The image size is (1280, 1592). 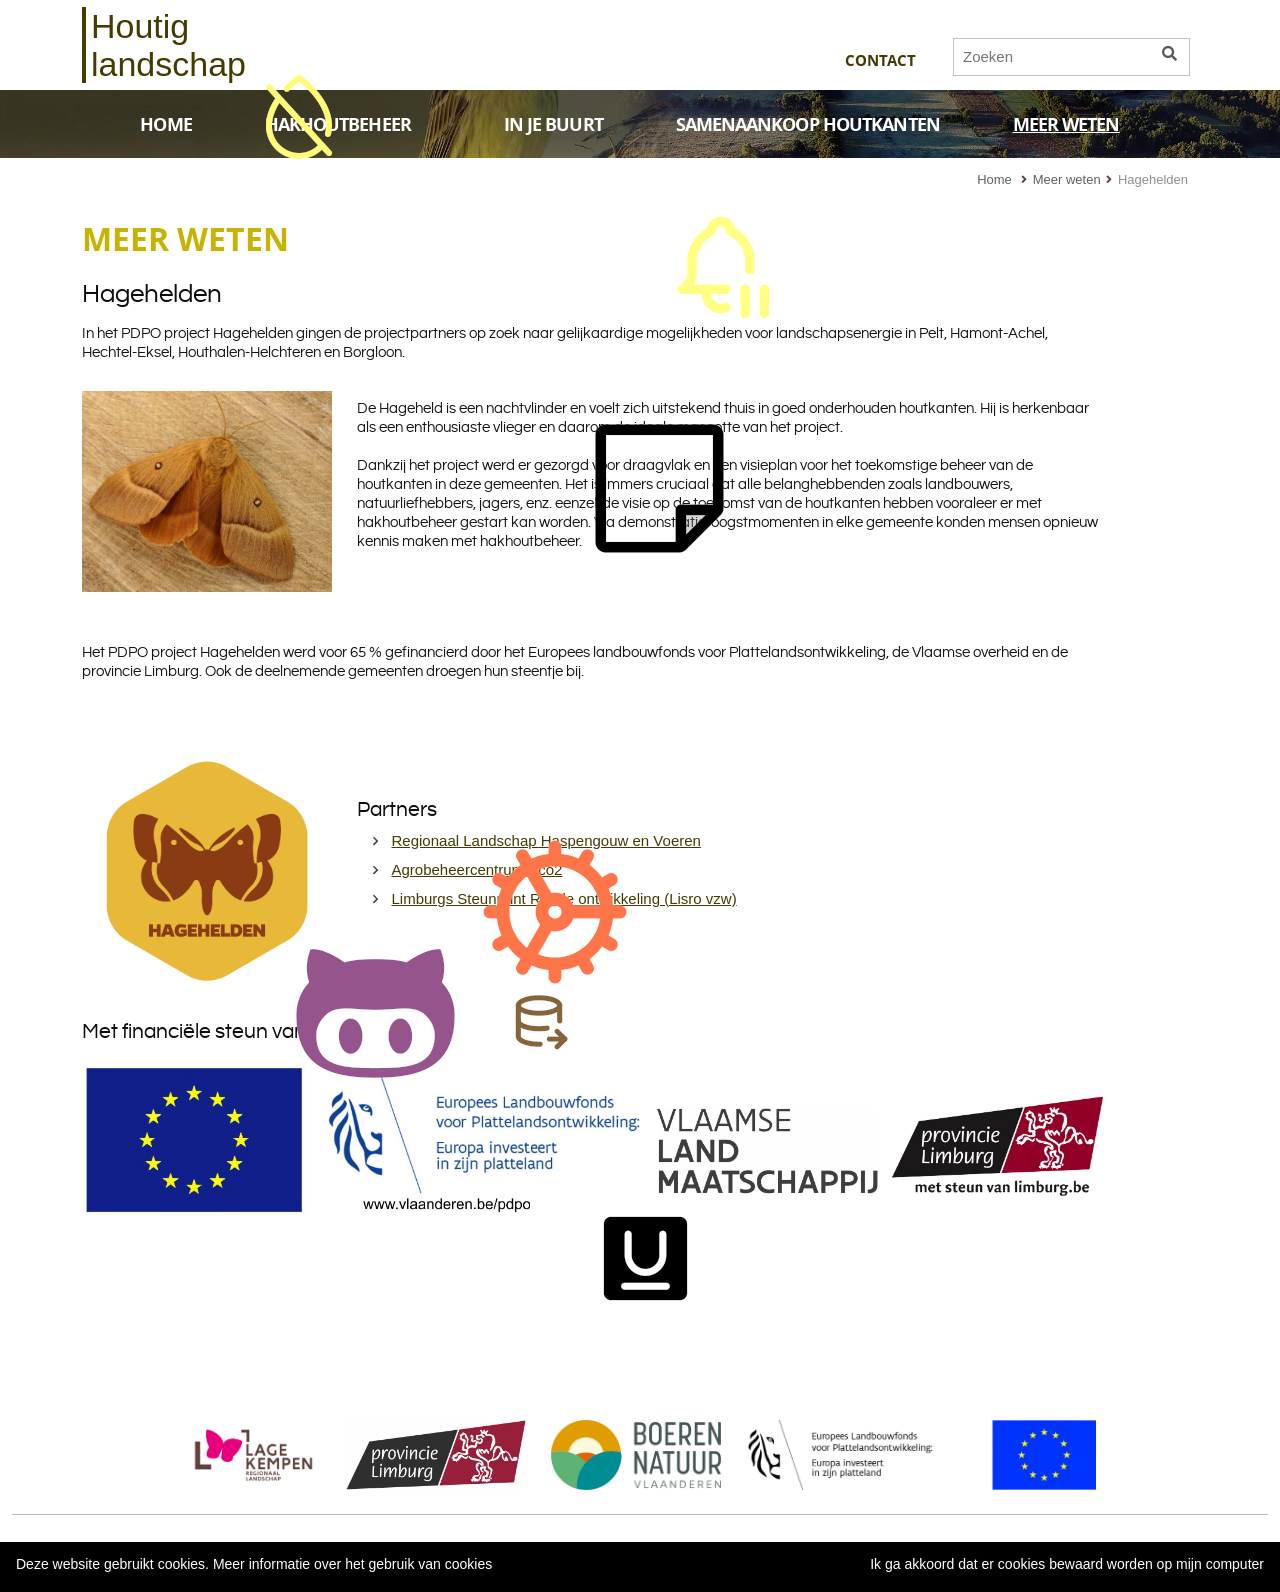 I want to click on apply underline formatting to selected text, so click(x=645, y=1258).